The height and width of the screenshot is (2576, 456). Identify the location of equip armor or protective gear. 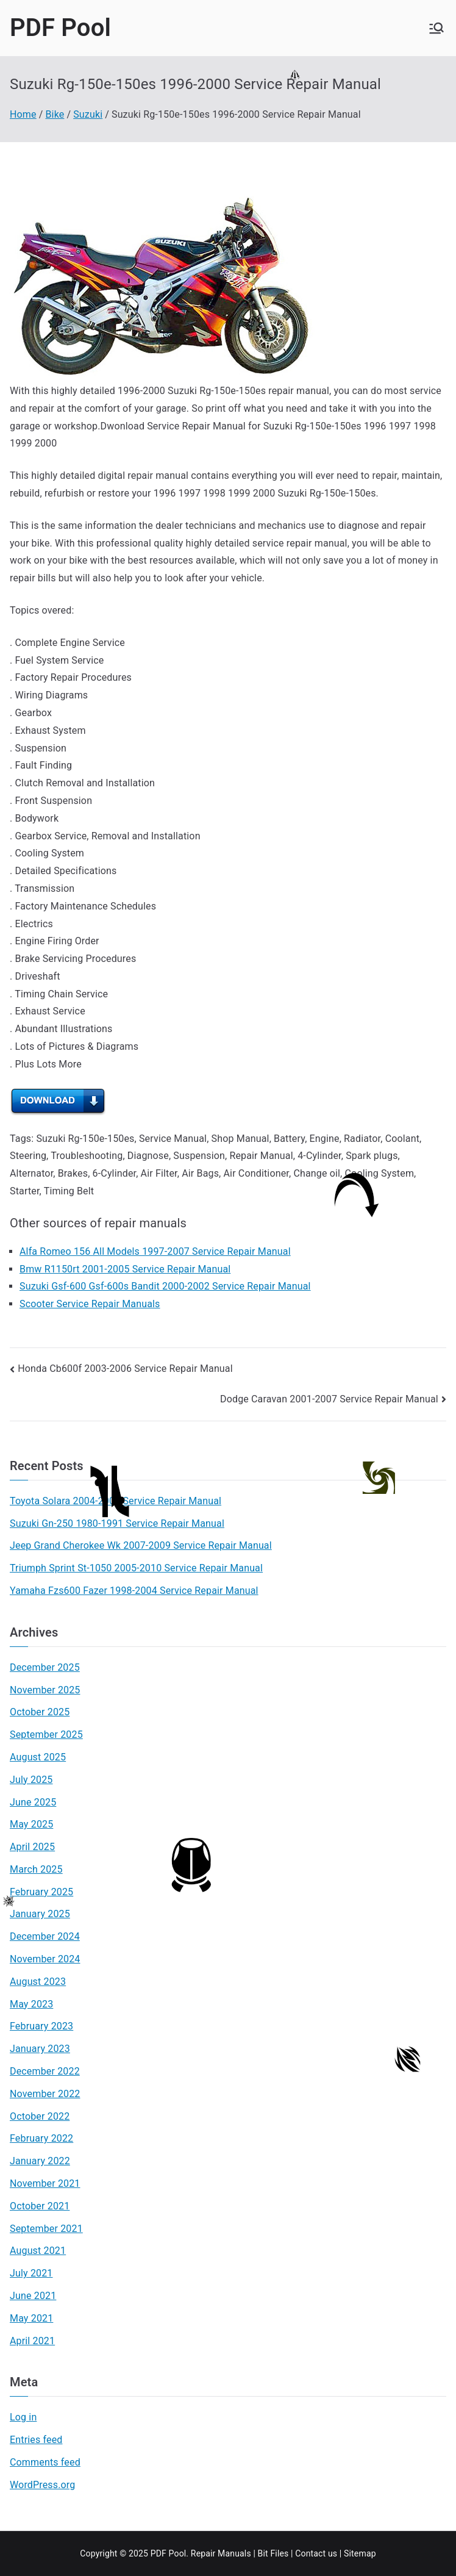
(191, 1865).